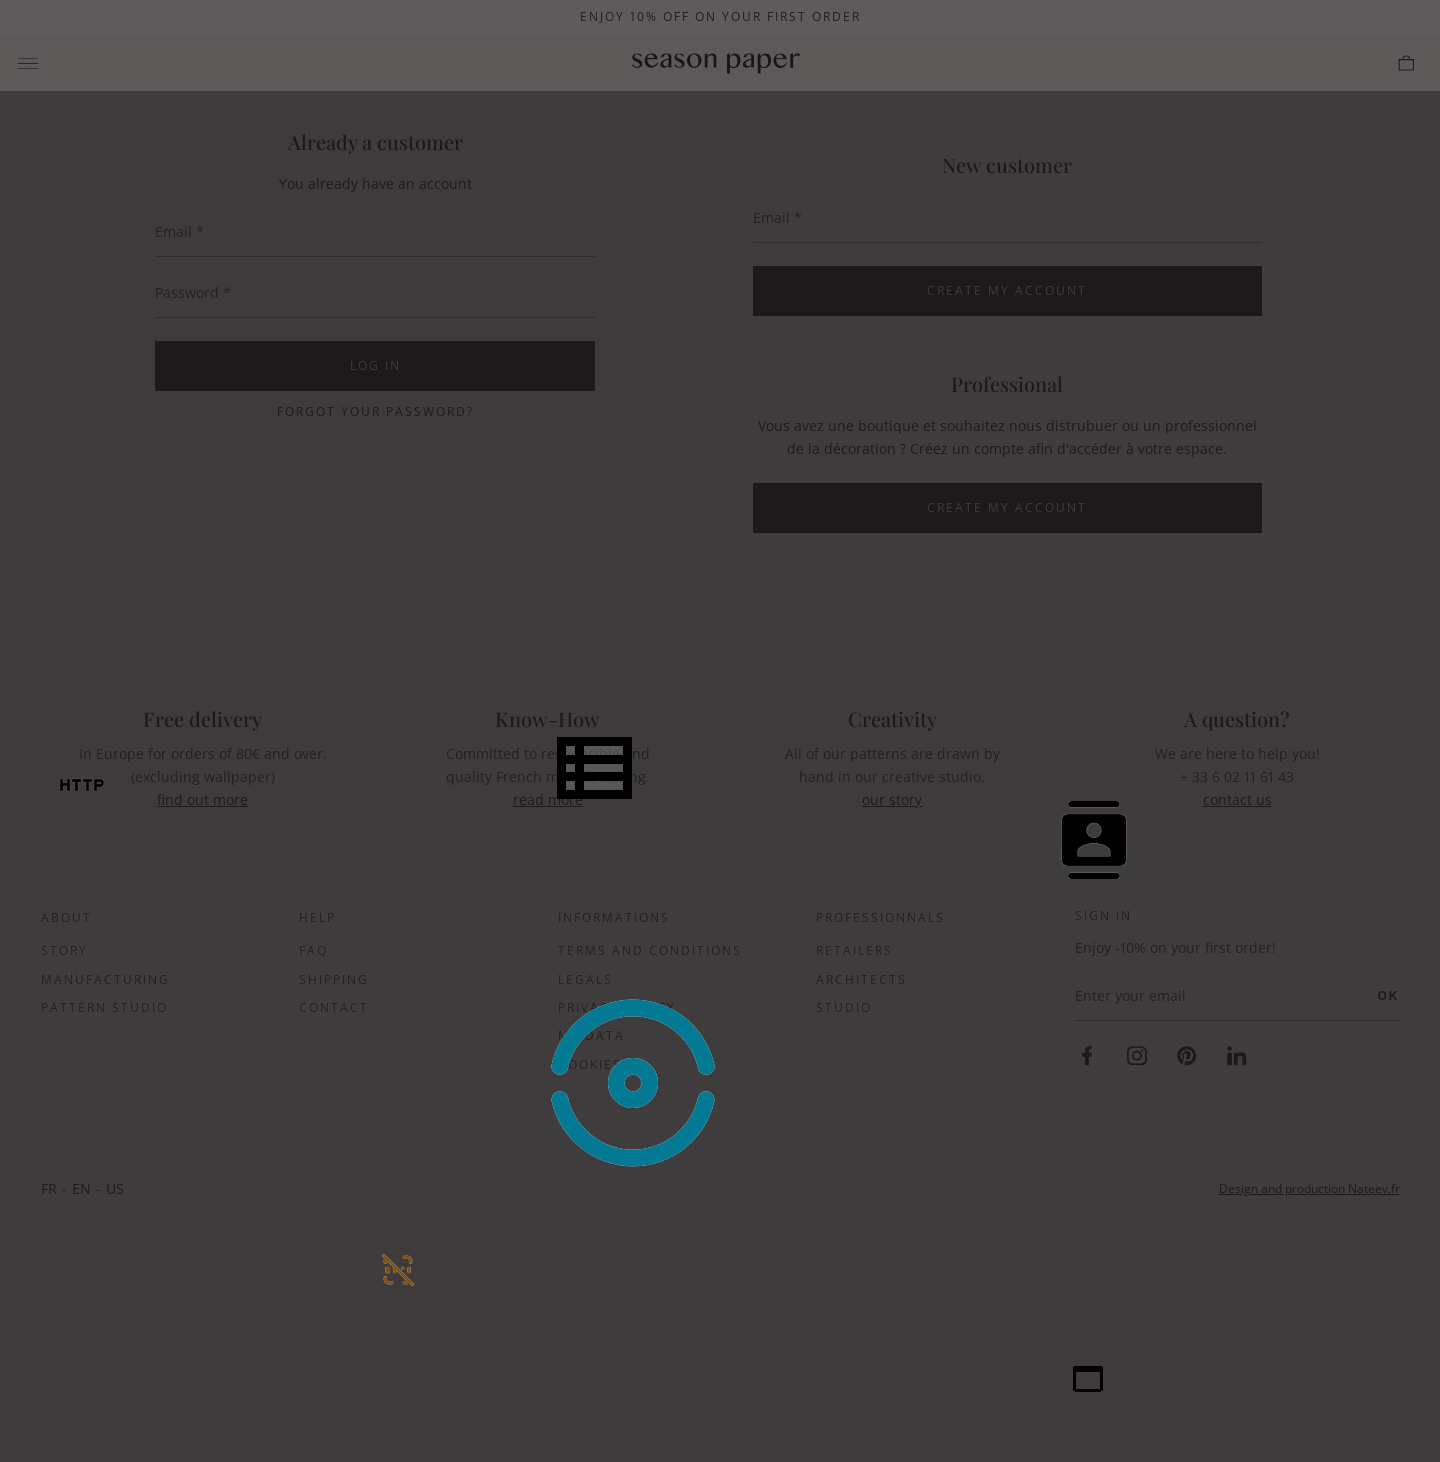 Image resolution: width=1440 pixels, height=1462 pixels. What do you see at coordinates (1094, 840) in the screenshot?
I see `access your contacts list` at bounding box center [1094, 840].